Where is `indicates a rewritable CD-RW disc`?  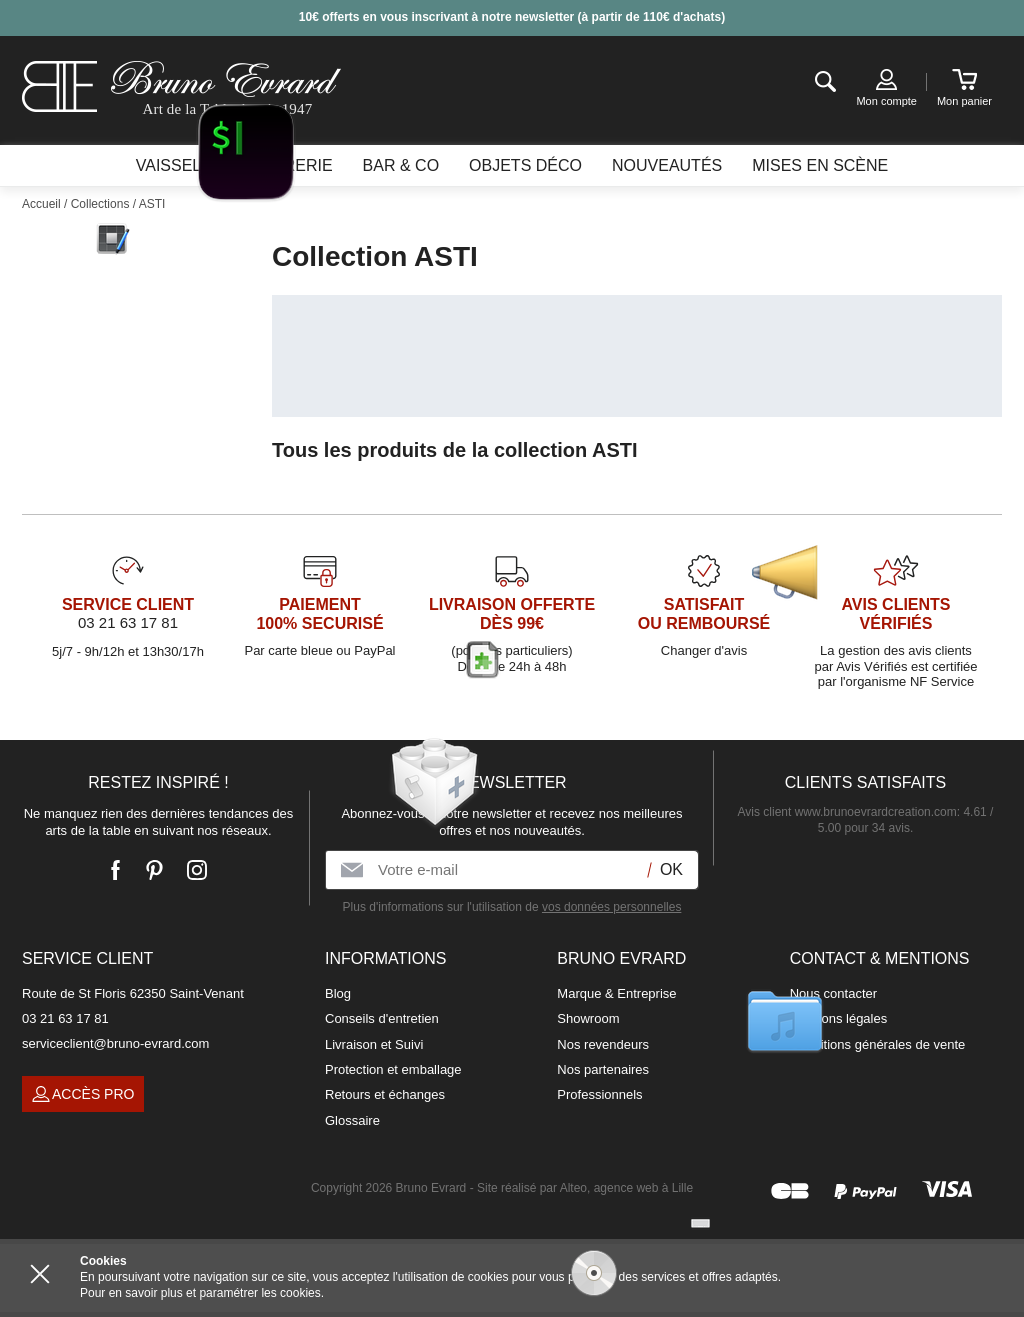 indicates a rewritable CD-RW disc is located at coordinates (594, 1273).